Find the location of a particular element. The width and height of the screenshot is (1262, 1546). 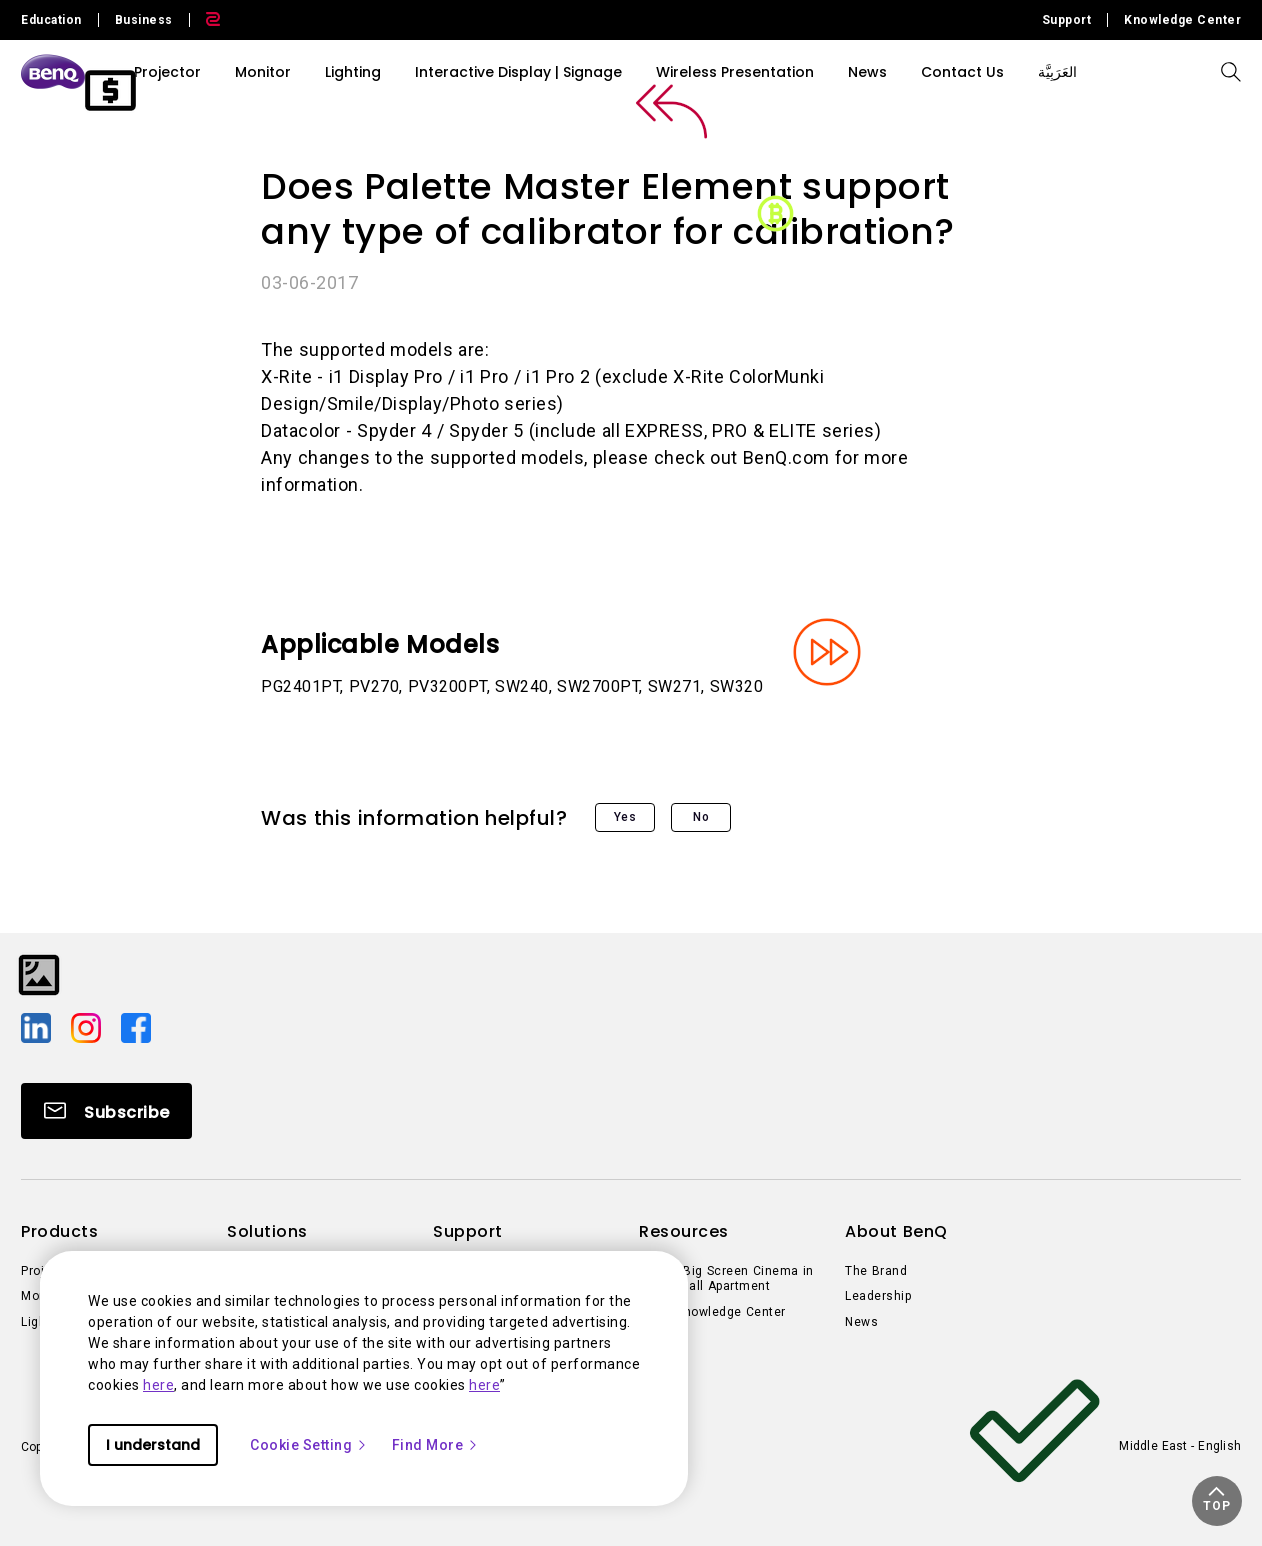

switch to satellite map view is located at coordinates (39, 975).